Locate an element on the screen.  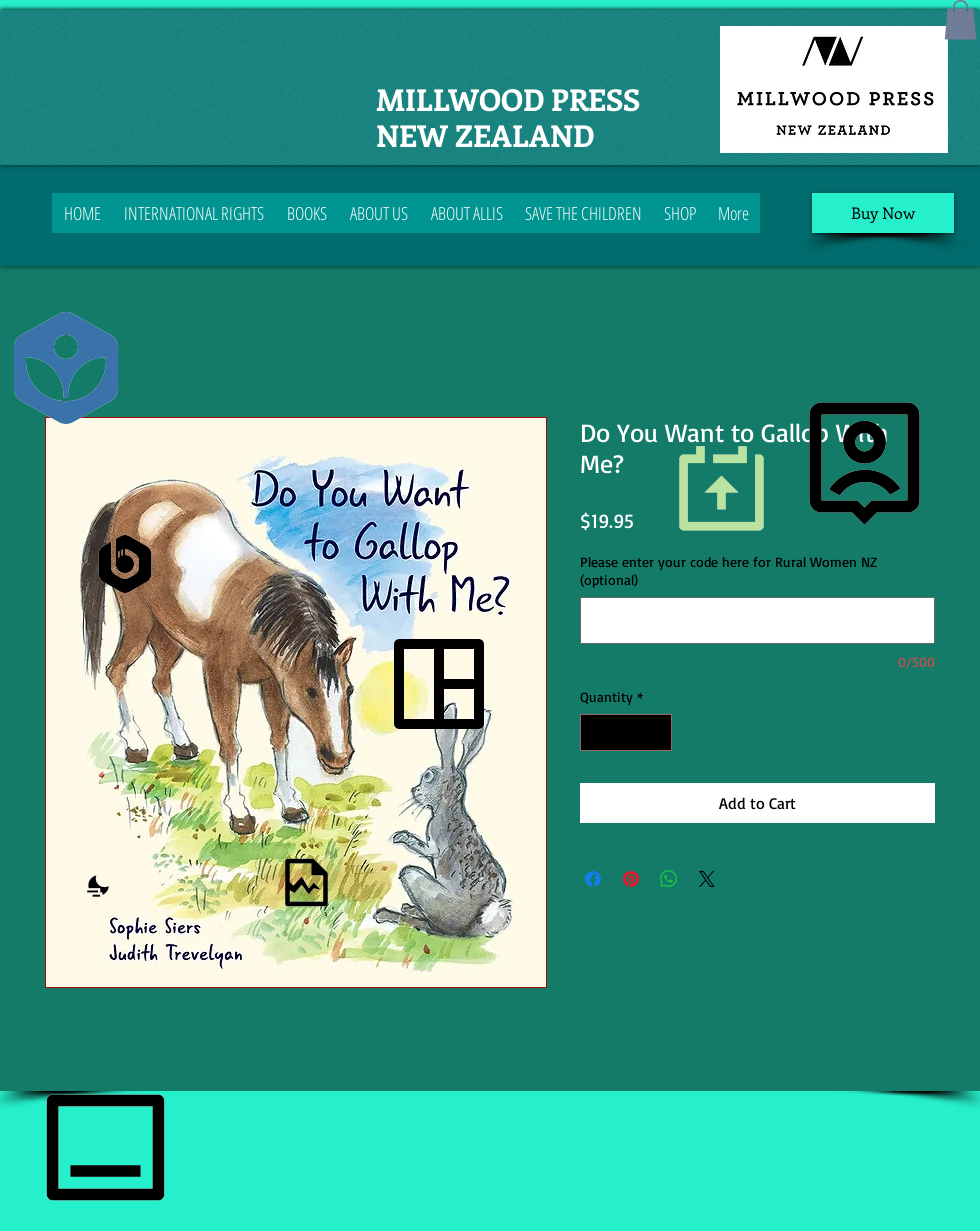
indicates foggy night weather conditions is located at coordinates (98, 886).